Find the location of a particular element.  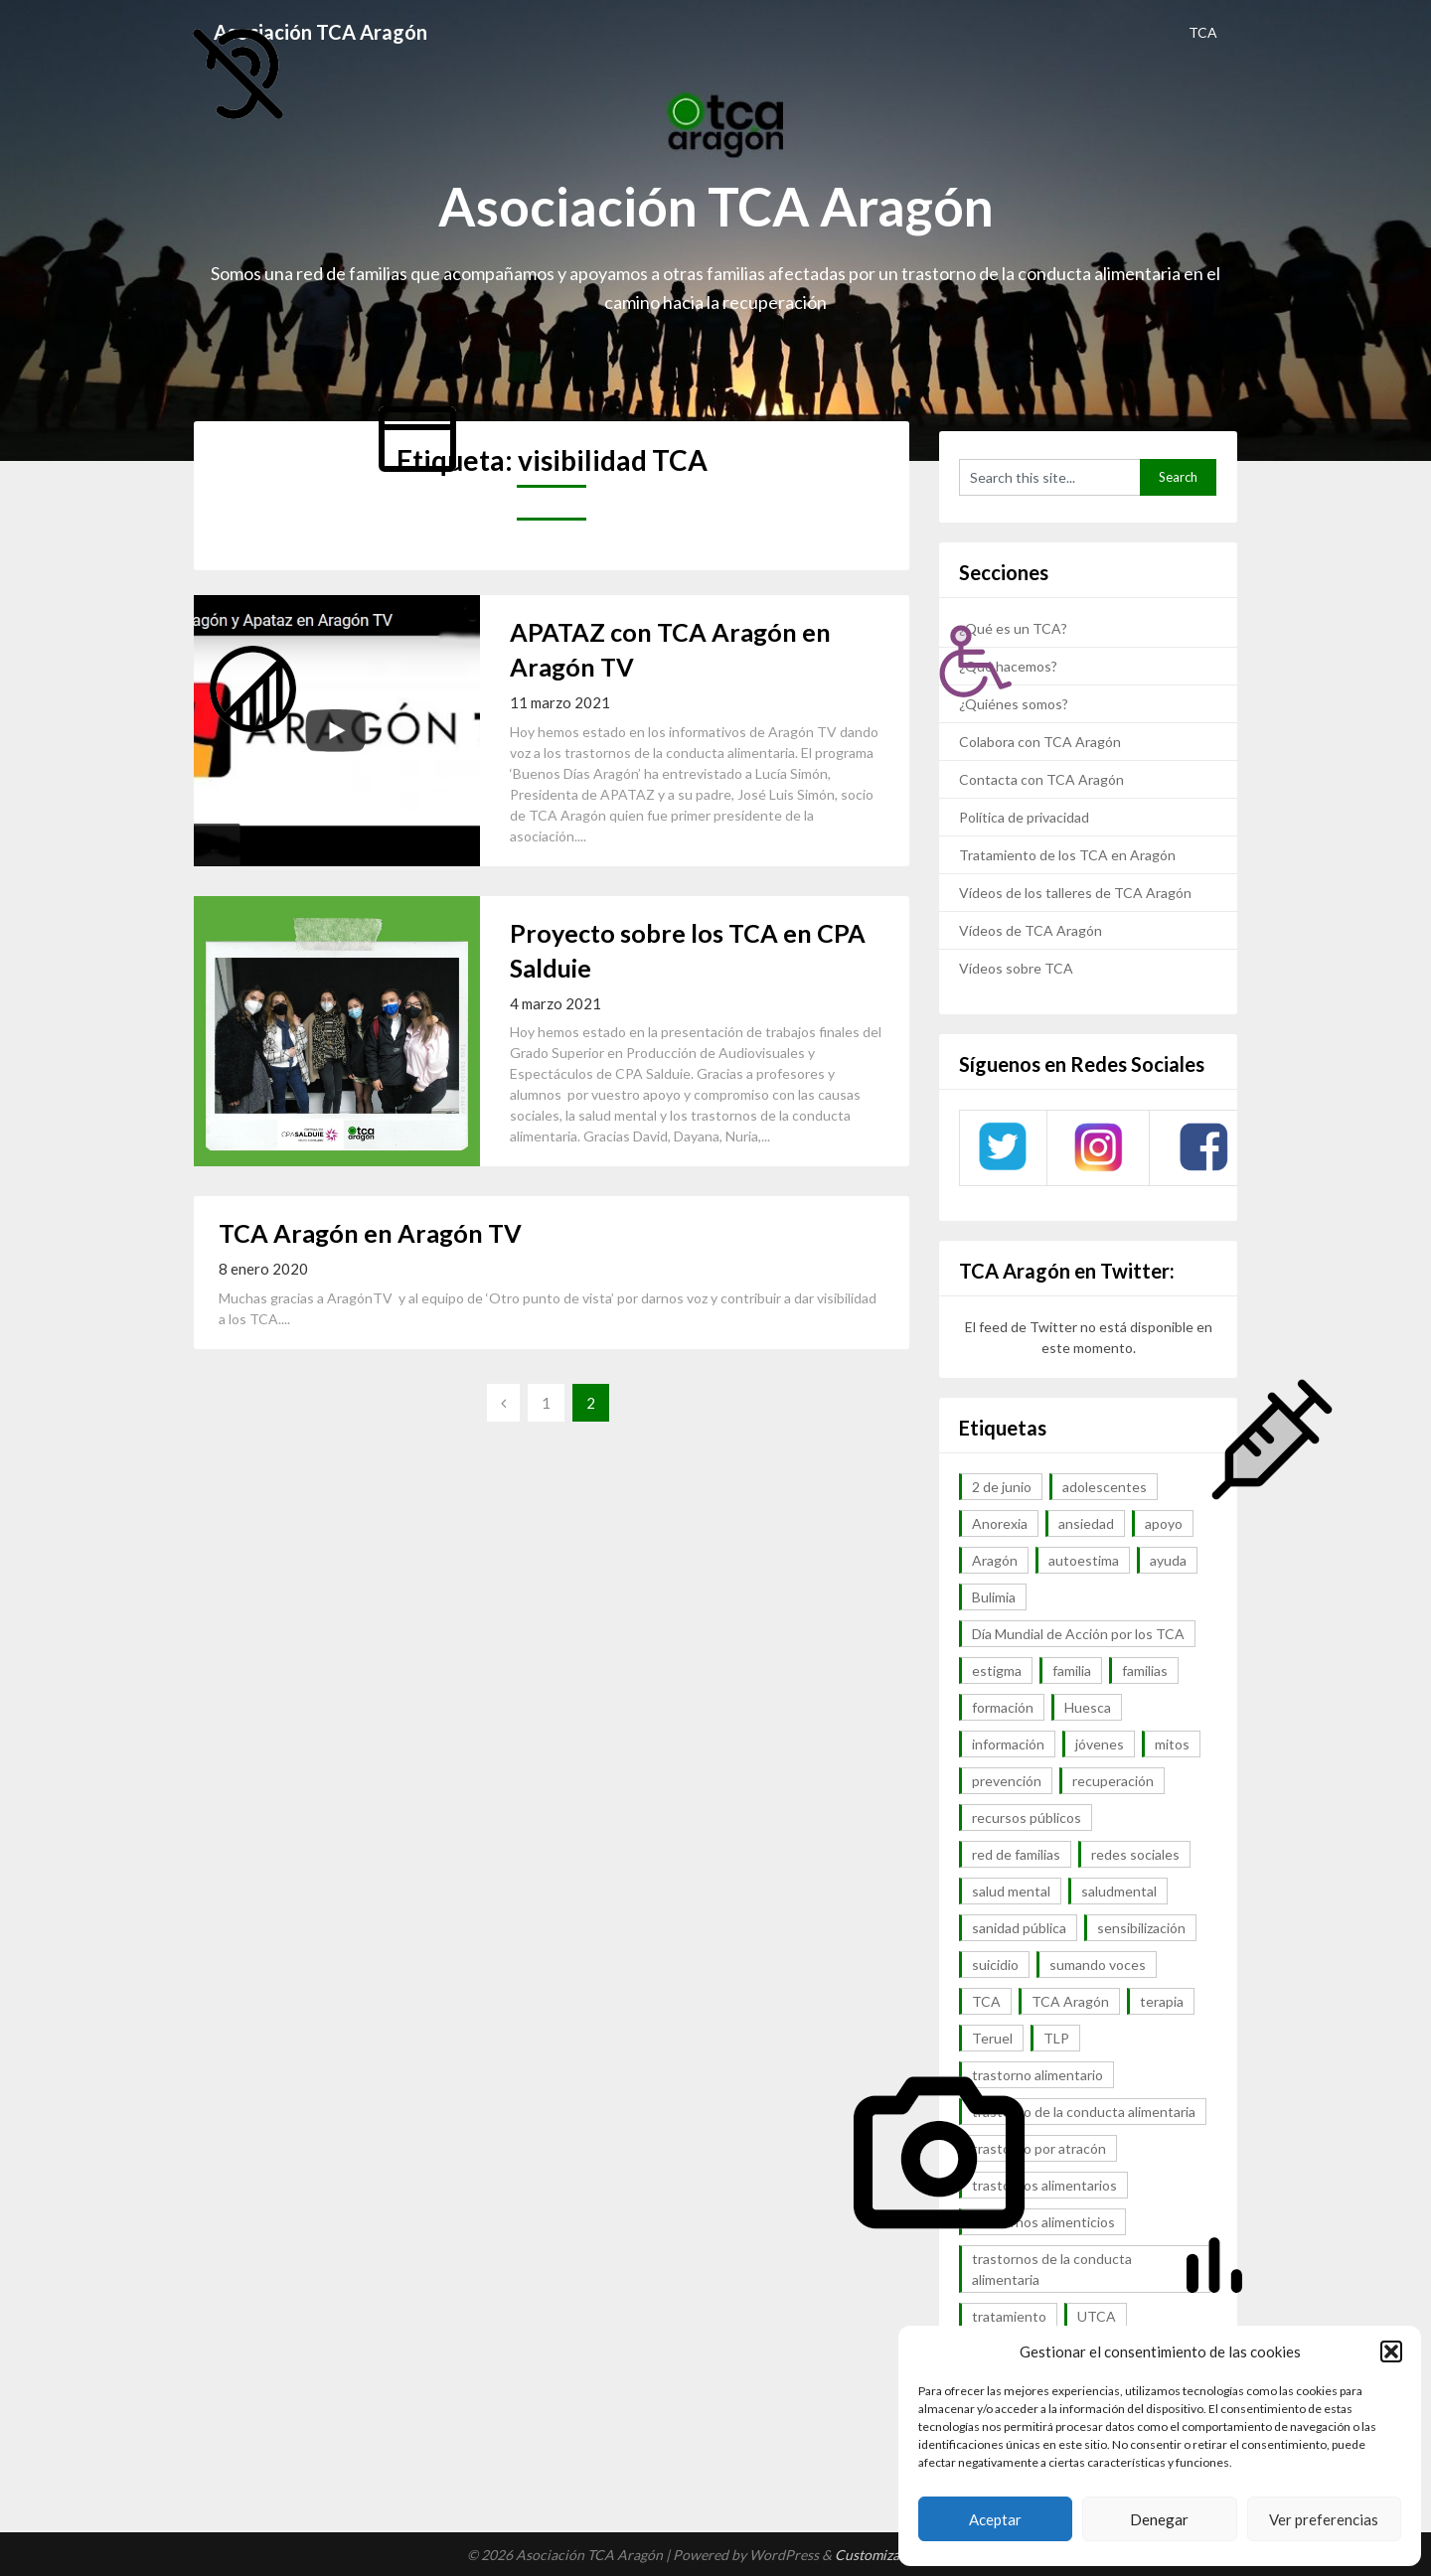

view analytics or statistics is located at coordinates (1214, 2265).